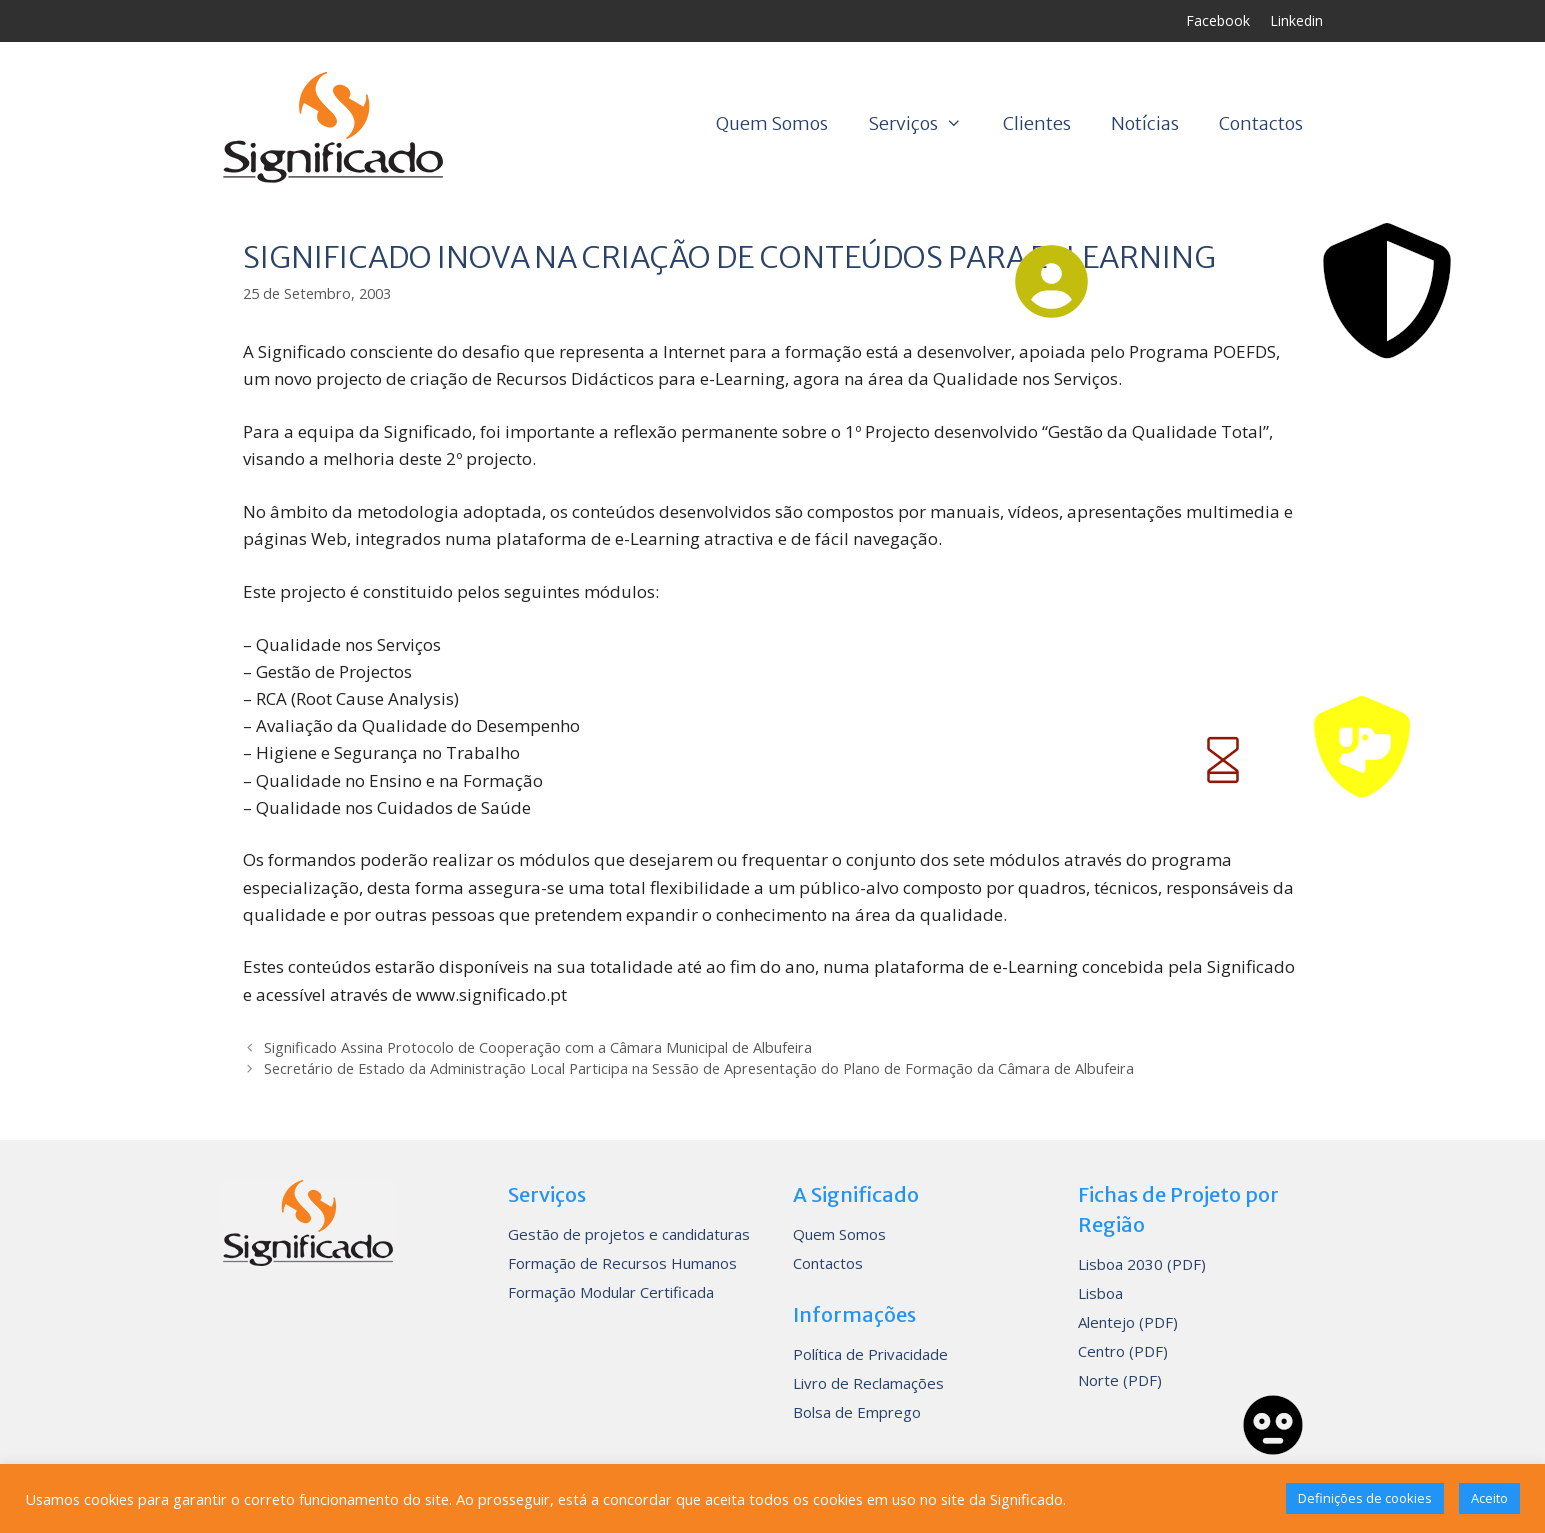  Describe the element at coordinates (1387, 291) in the screenshot. I see `access security or privacy settings` at that location.